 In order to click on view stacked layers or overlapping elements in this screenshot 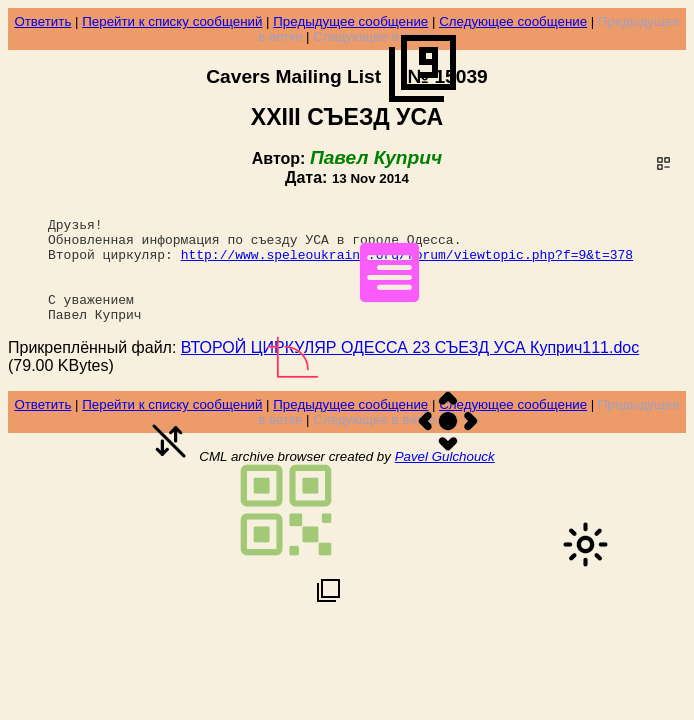, I will do `click(328, 590)`.